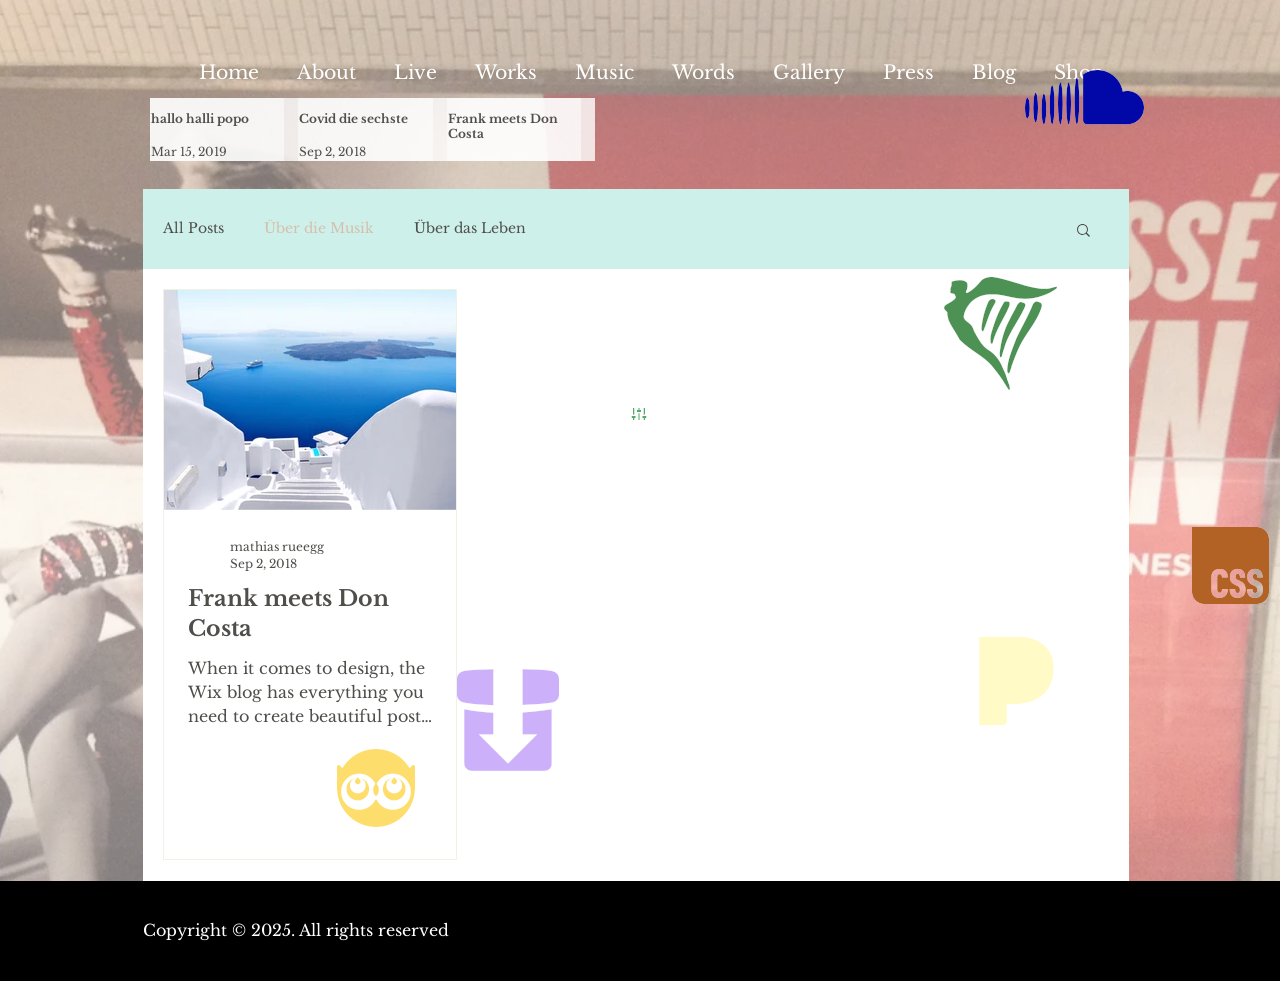 The image size is (1280, 981). I want to click on visit ulule crowdfunding platform, so click(376, 788).